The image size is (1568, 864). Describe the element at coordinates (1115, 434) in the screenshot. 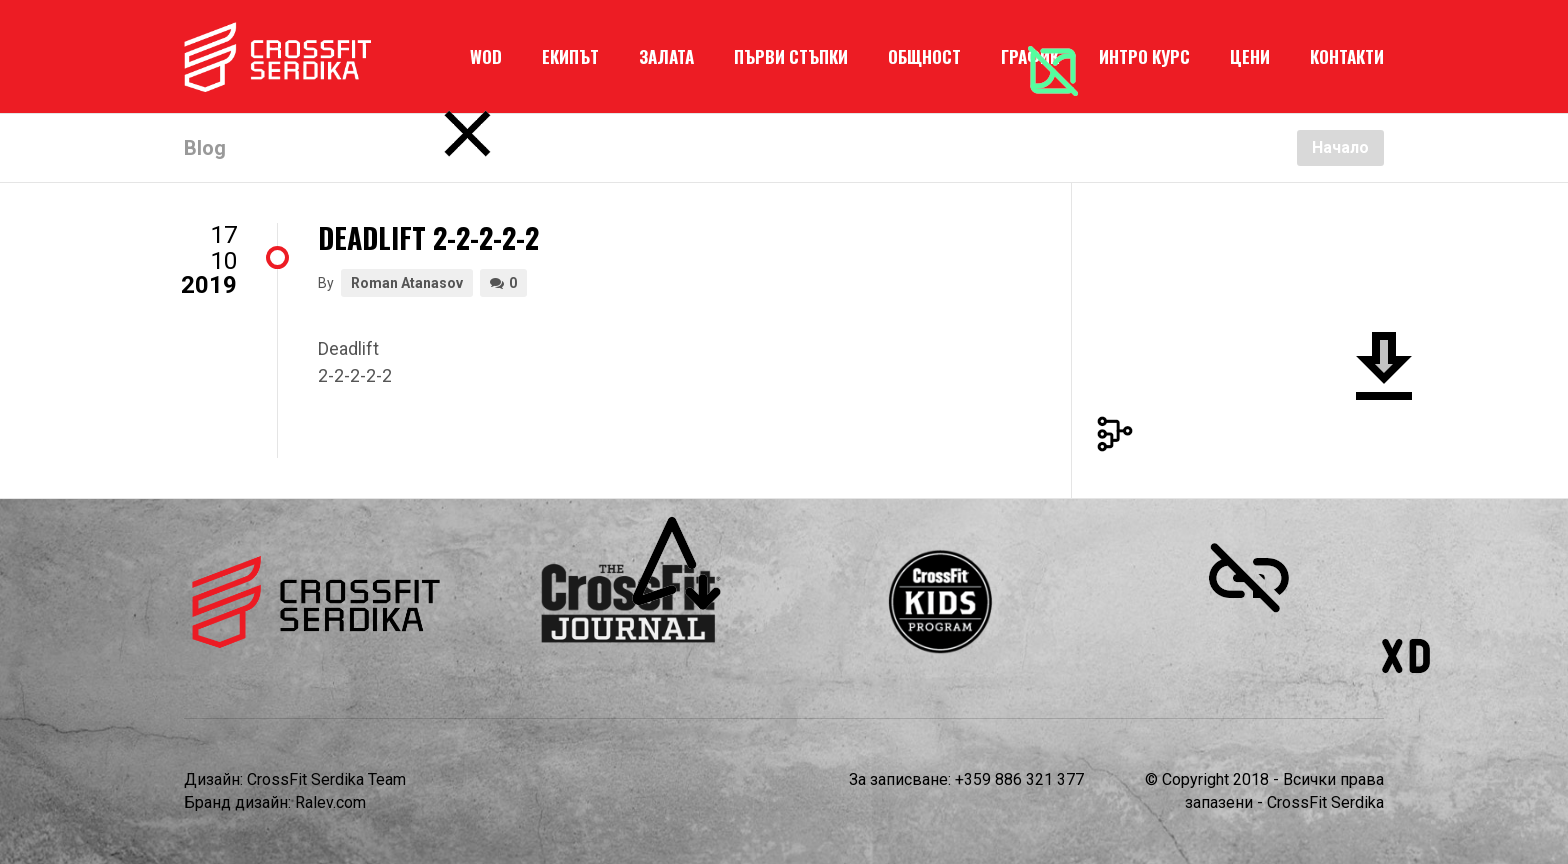

I see `view tournament bracket` at that location.